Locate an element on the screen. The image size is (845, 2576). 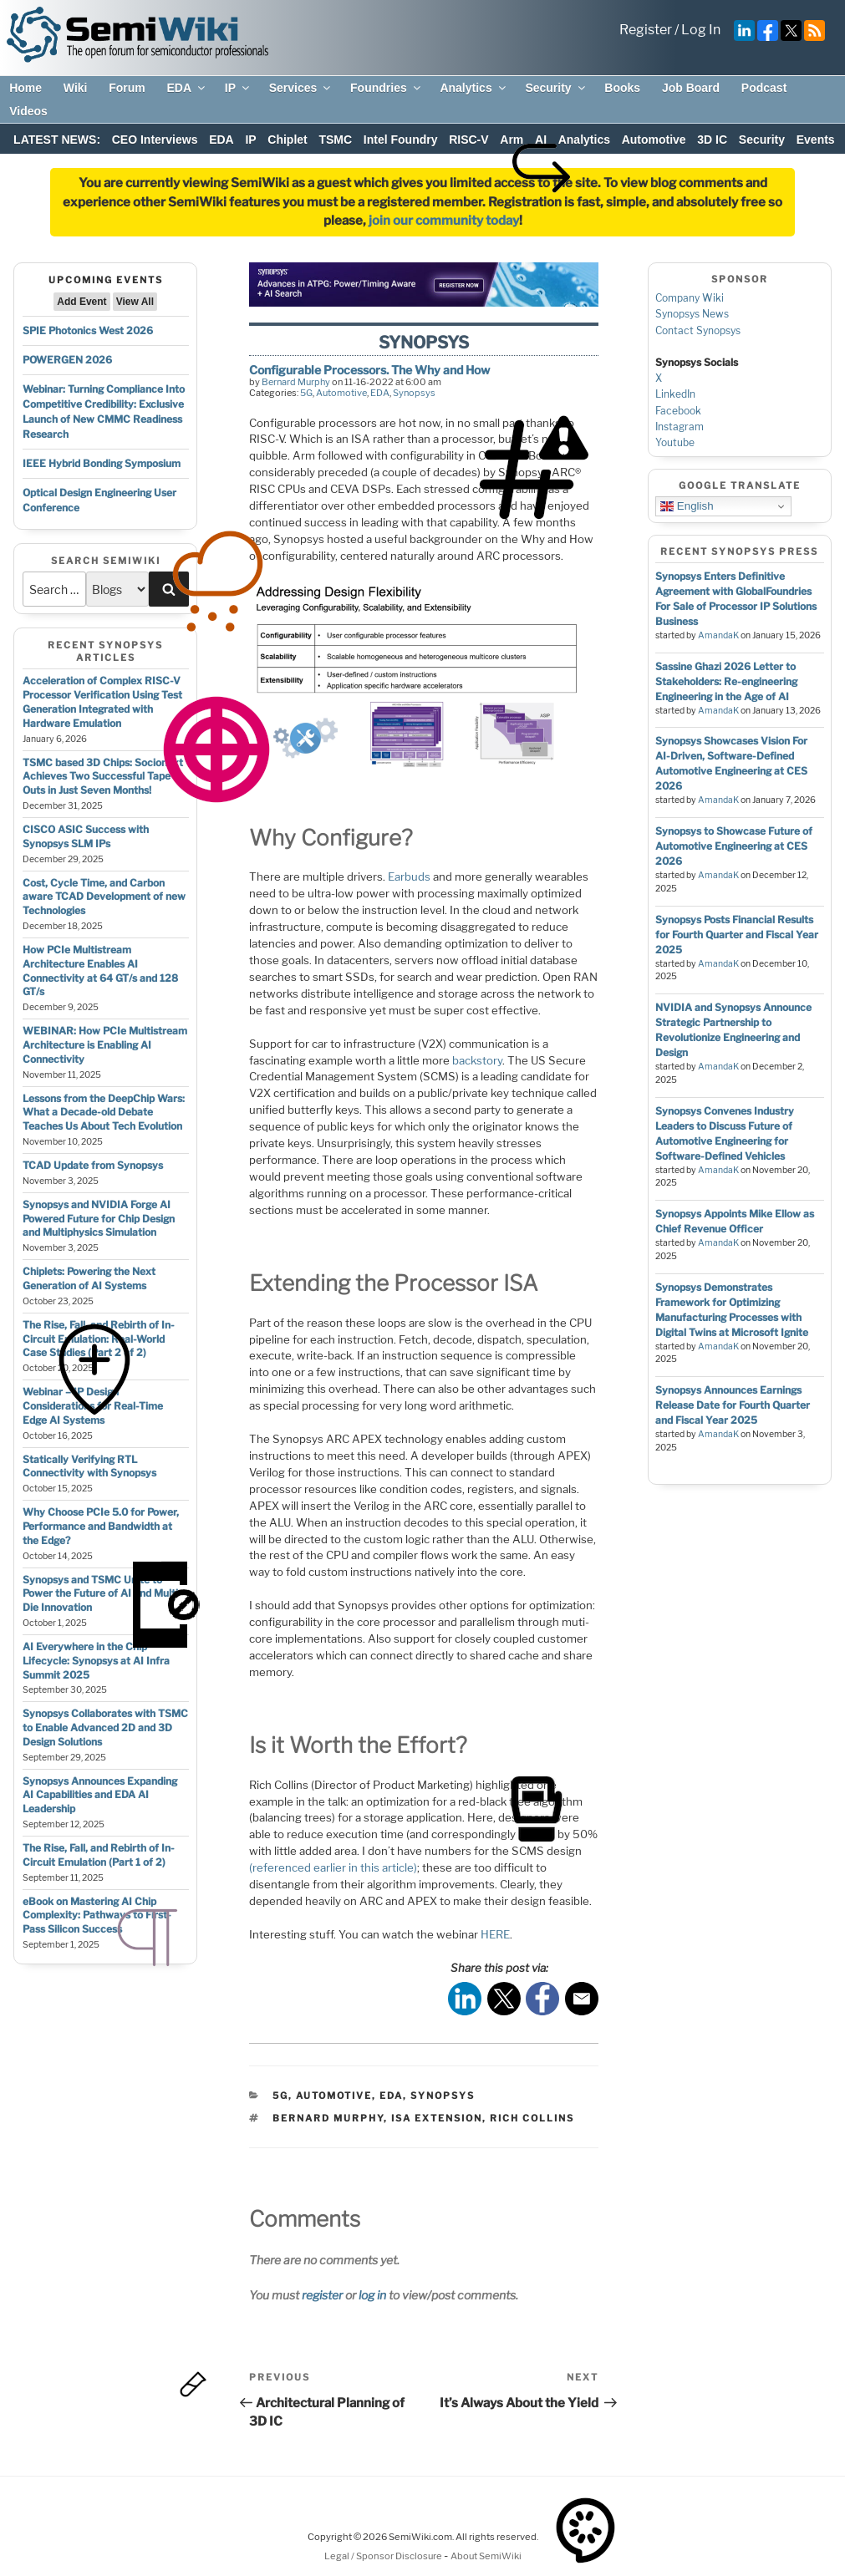
indicates an age-restricted or nsfw text channel is located at coordinates (529, 470).